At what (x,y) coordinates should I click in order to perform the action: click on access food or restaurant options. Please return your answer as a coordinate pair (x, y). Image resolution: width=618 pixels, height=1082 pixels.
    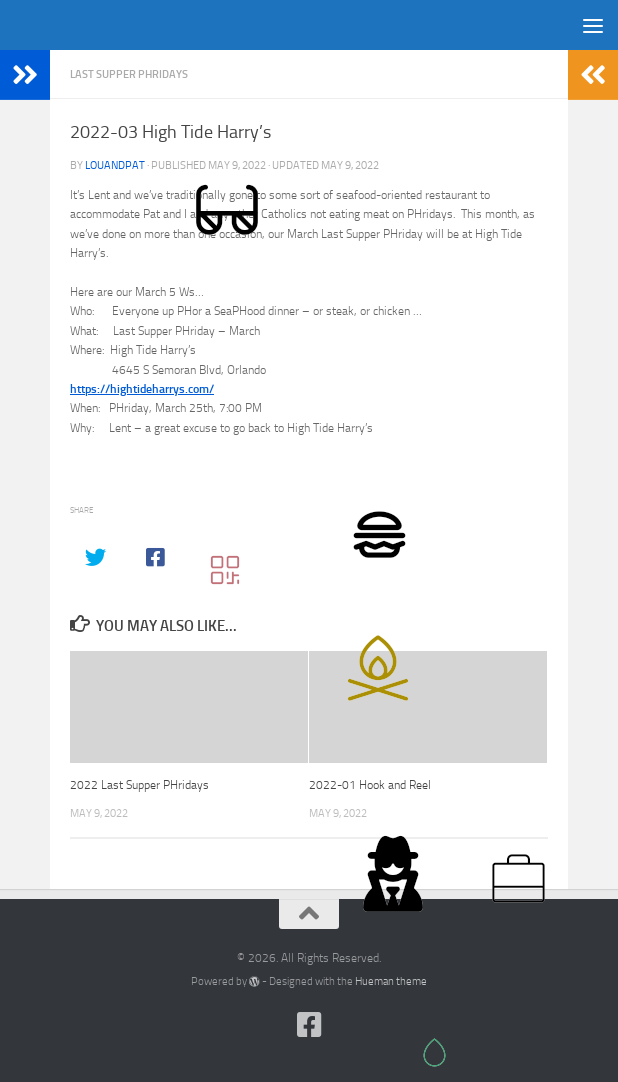
    Looking at the image, I should click on (379, 535).